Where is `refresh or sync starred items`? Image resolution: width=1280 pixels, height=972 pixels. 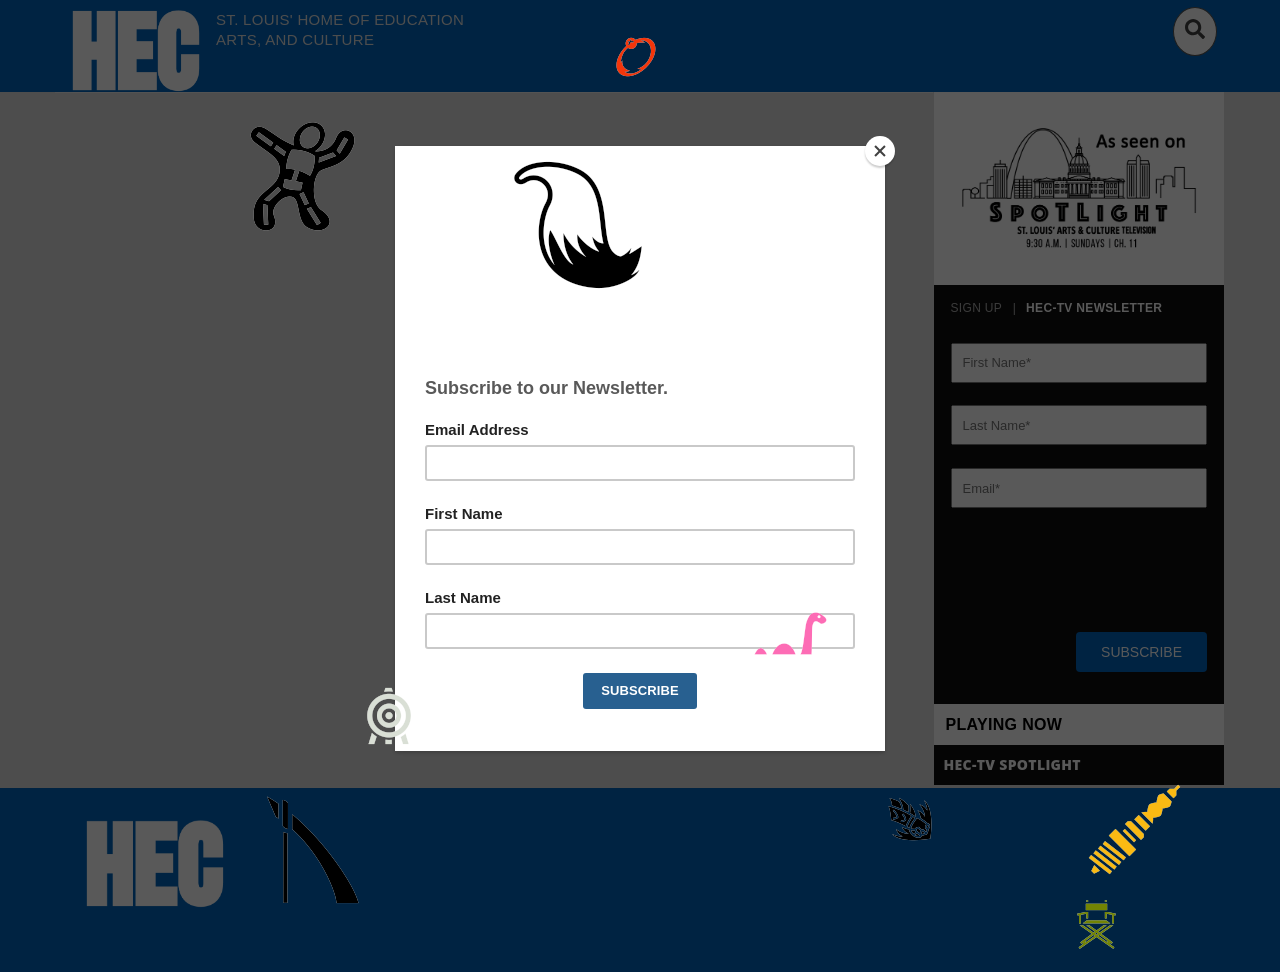 refresh or sync starred items is located at coordinates (636, 57).